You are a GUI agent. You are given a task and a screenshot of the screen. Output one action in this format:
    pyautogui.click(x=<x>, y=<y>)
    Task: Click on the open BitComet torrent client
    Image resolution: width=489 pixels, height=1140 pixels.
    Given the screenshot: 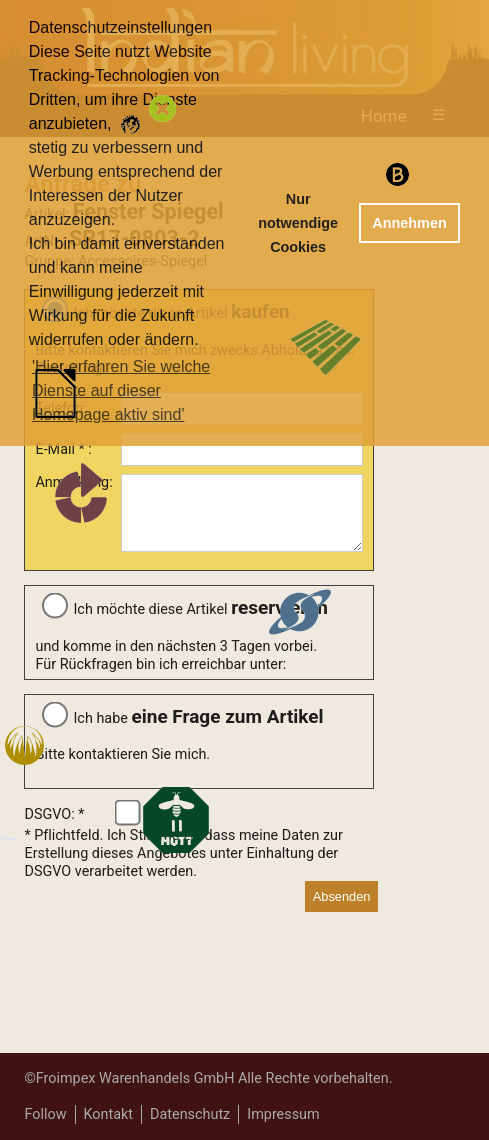 What is the action you would take?
    pyautogui.click(x=24, y=745)
    